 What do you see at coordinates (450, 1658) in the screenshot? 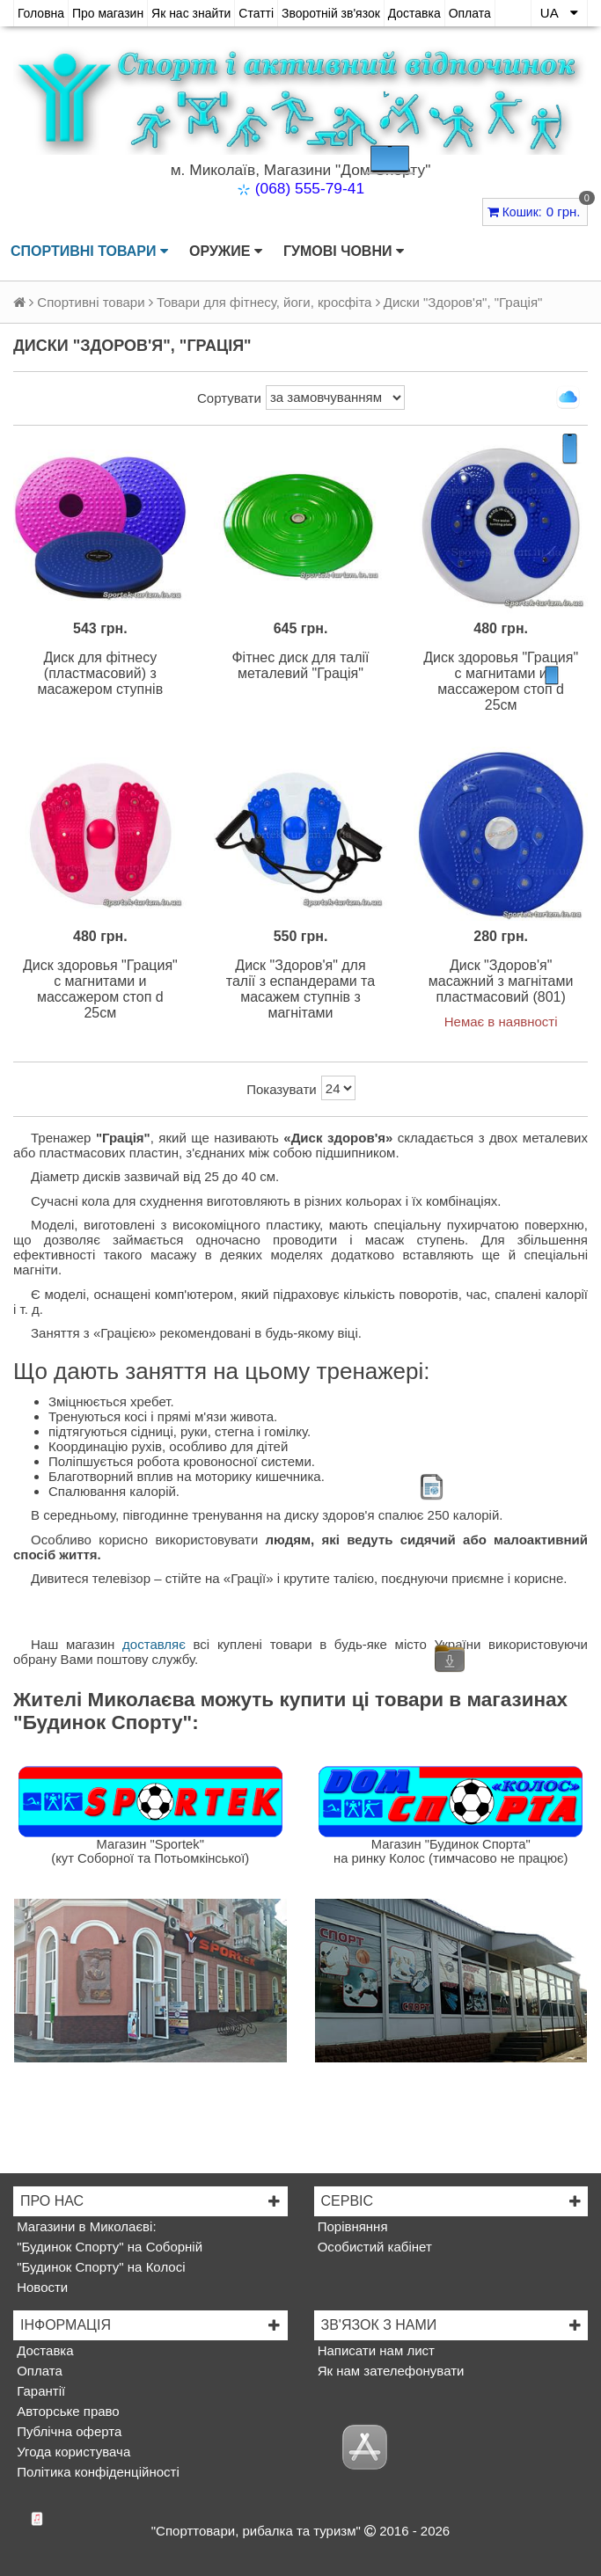
I see `access your downloads folder` at bounding box center [450, 1658].